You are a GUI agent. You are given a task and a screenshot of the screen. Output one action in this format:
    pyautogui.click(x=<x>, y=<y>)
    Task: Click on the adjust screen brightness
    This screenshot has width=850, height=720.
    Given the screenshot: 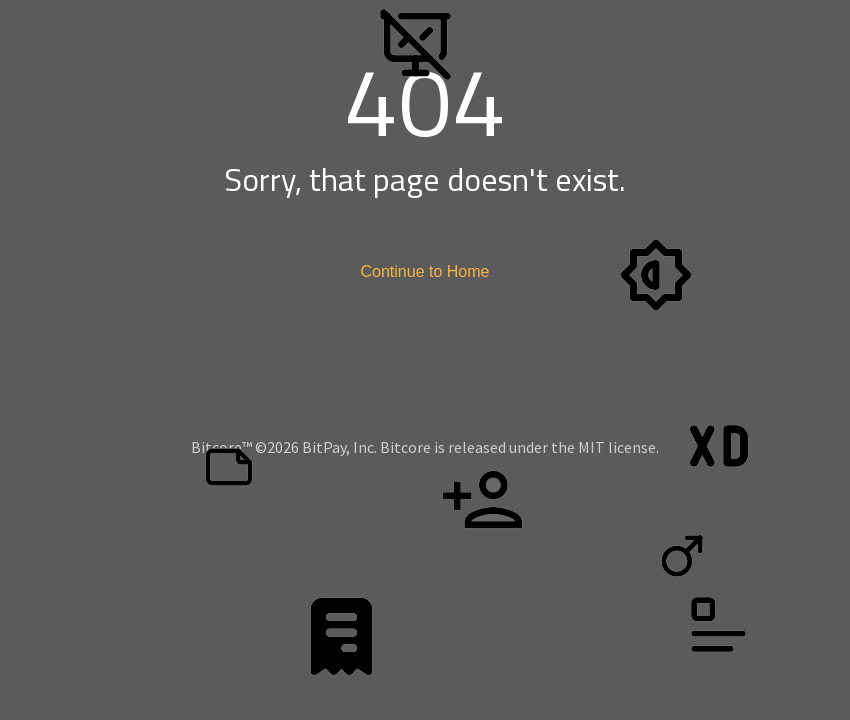 What is the action you would take?
    pyautogui.click(x=656, y=275)
    